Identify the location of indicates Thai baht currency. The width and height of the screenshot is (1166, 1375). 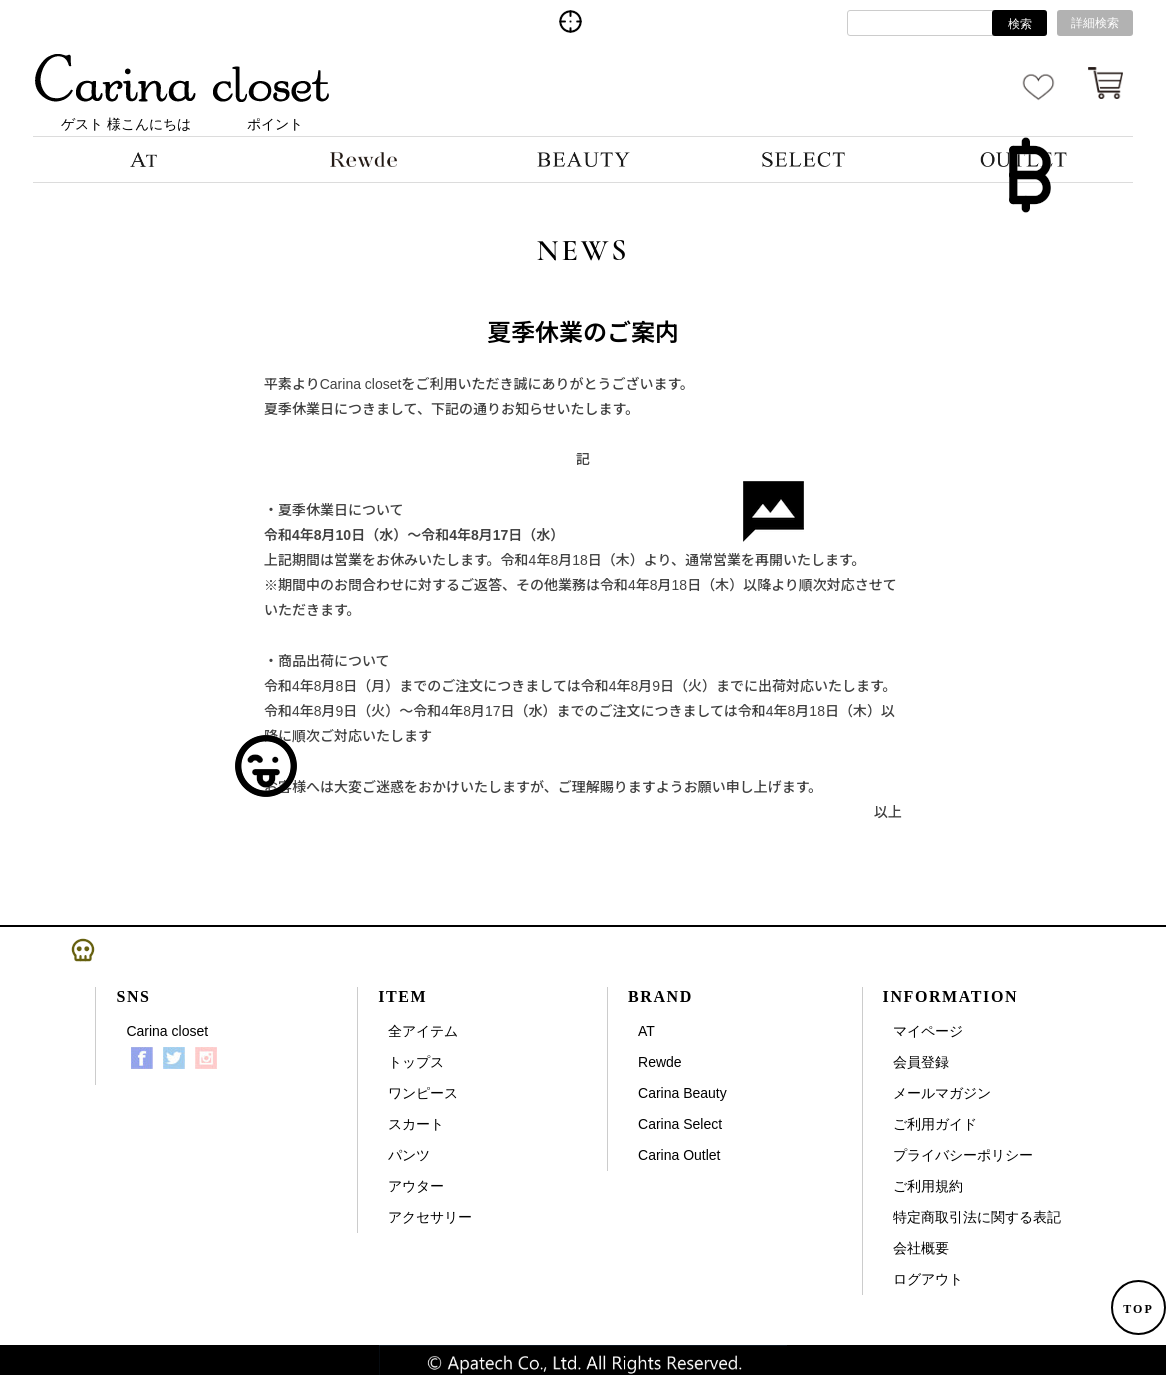
(1030, 175).